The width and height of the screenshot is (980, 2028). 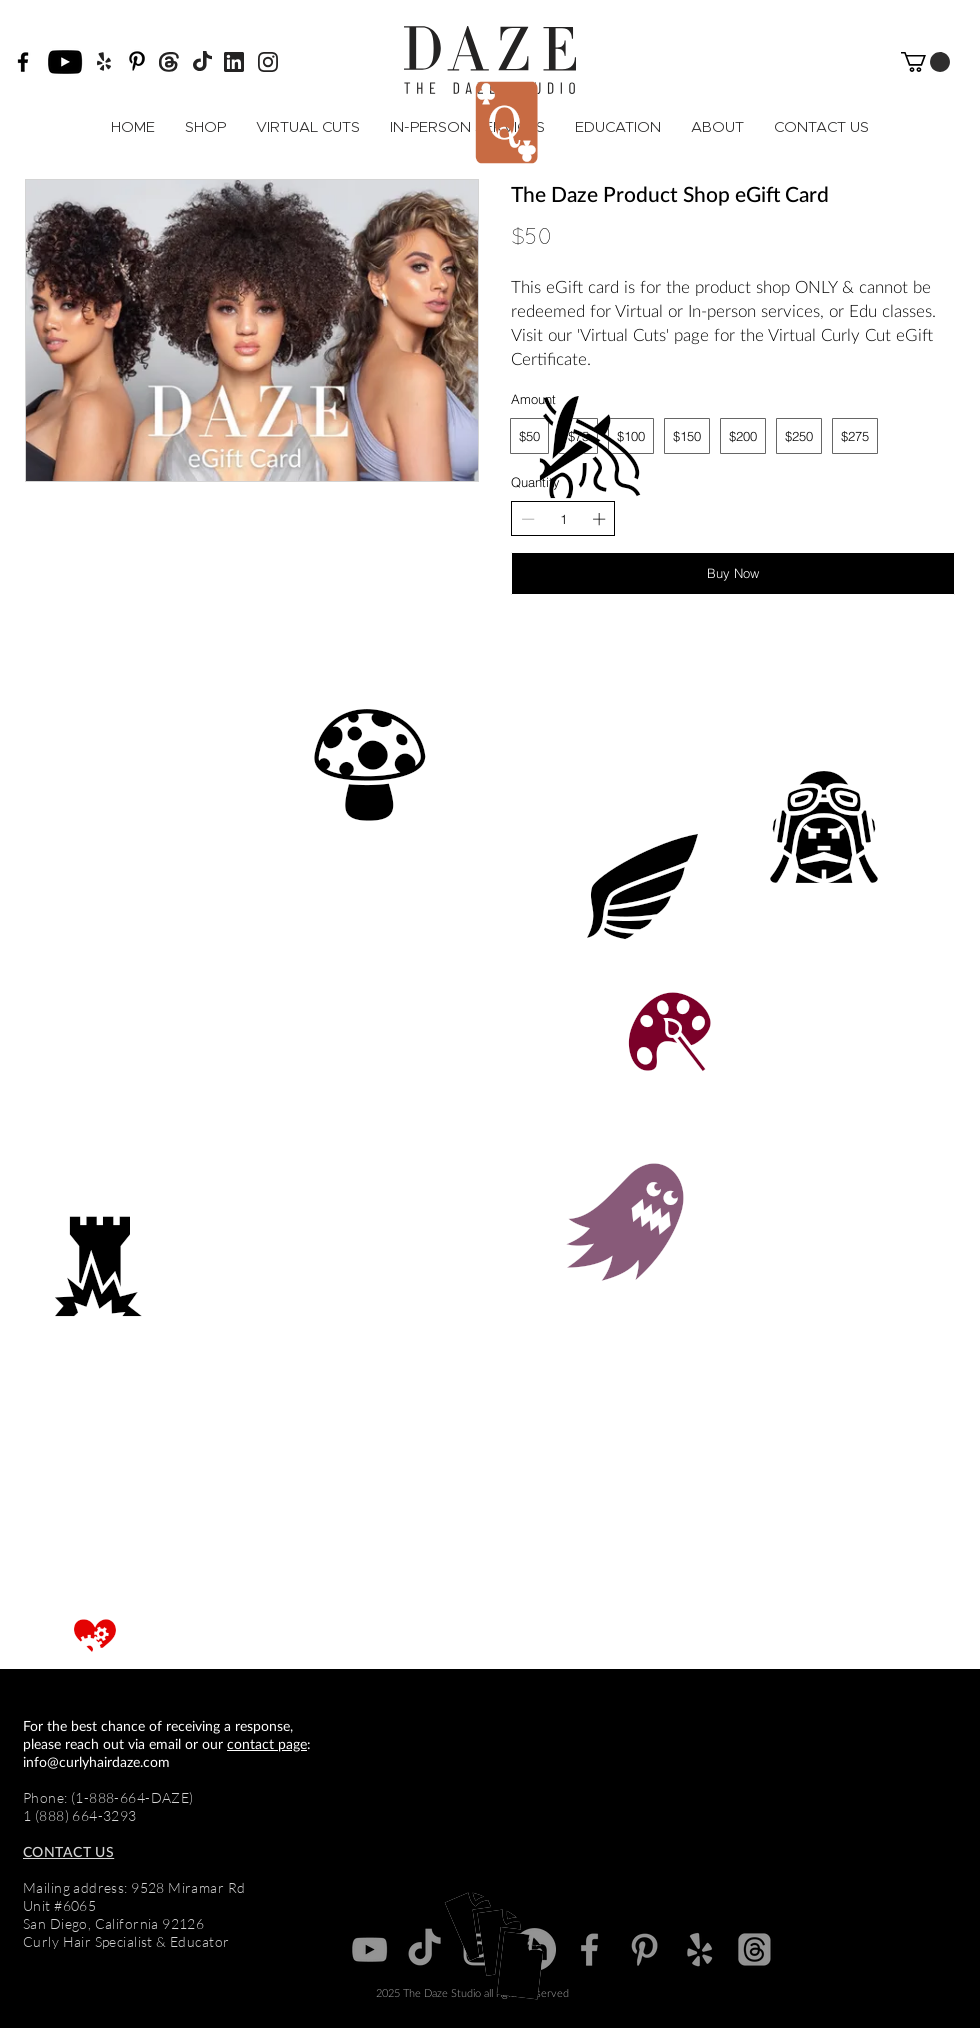 I want to click on access your files and documents, so click(x=494, y=1946).